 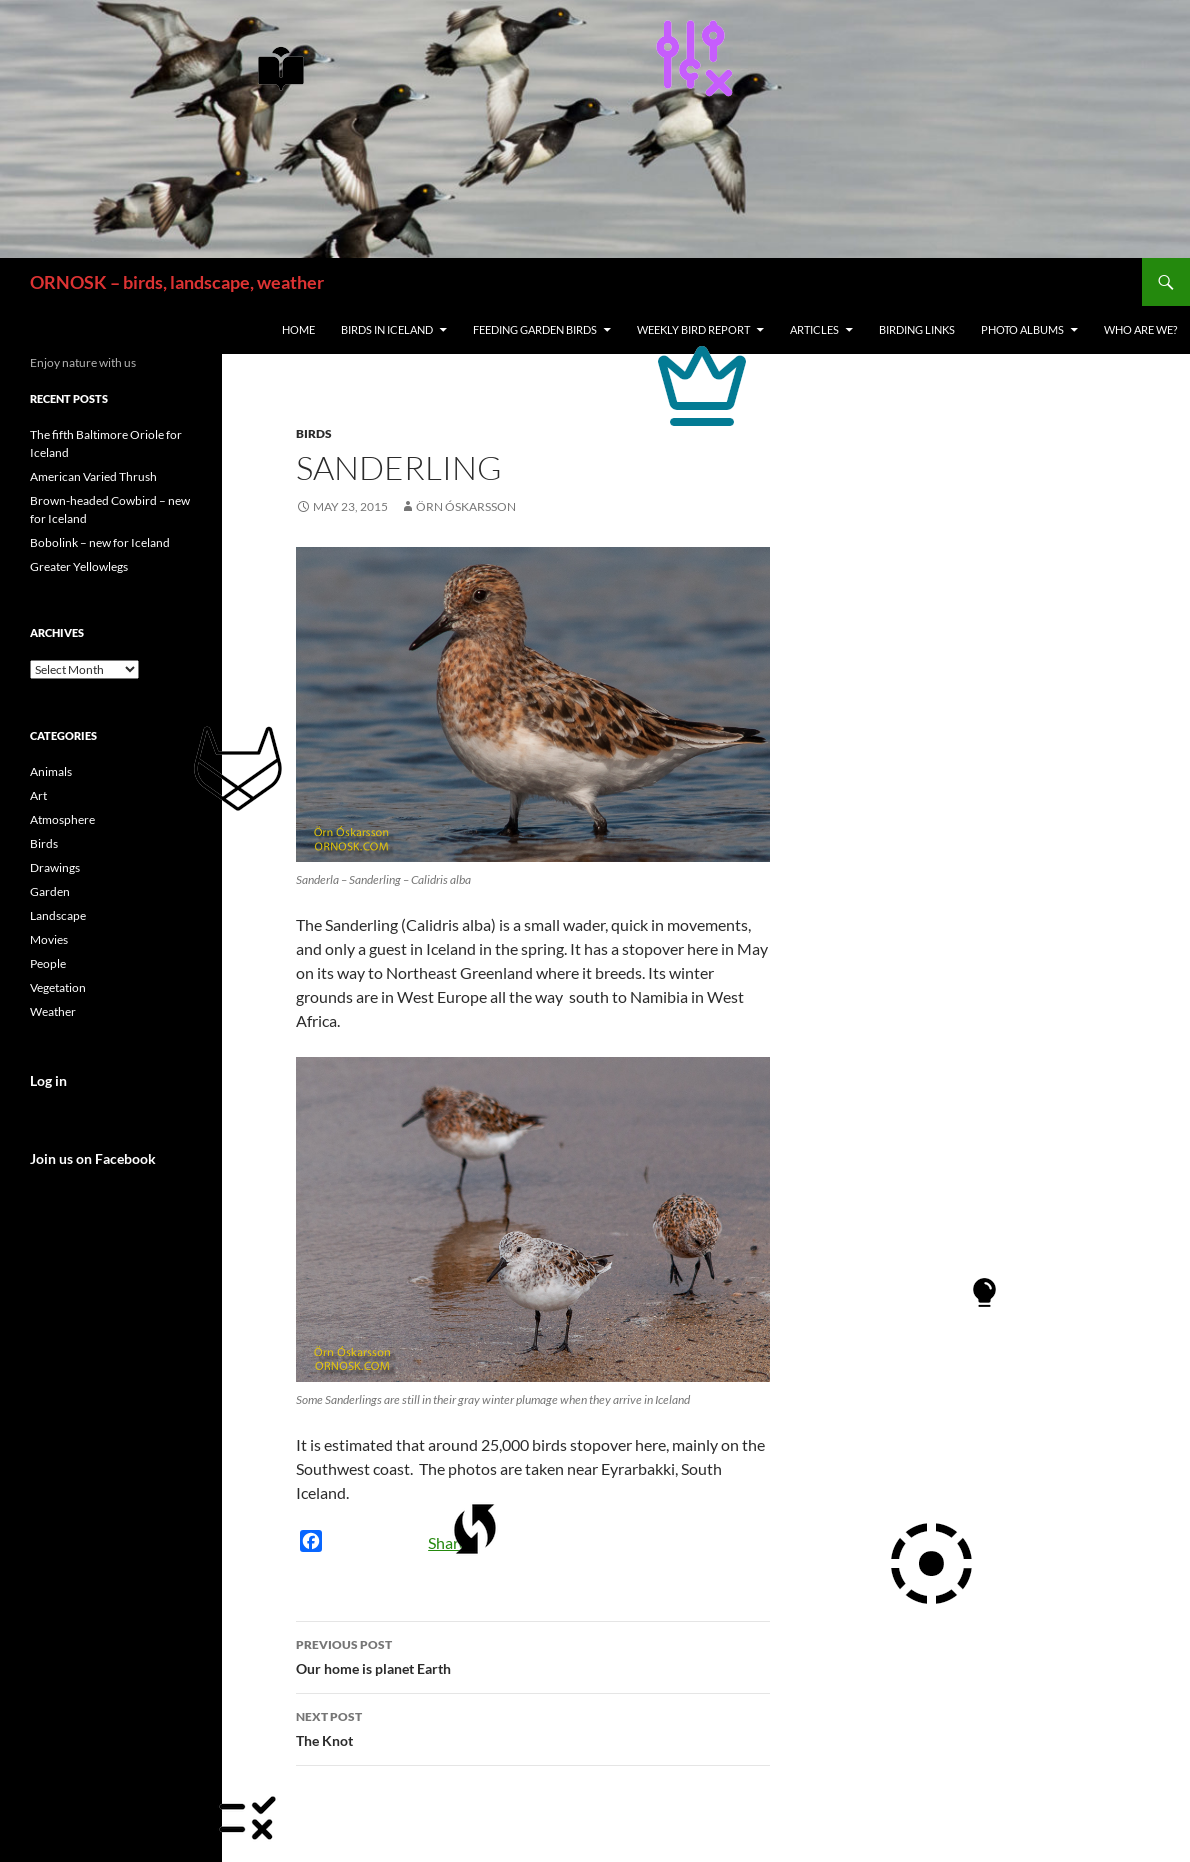 I want to click on initiate wifi protected setup (WPS) connection, so click(x=475, y=1529).